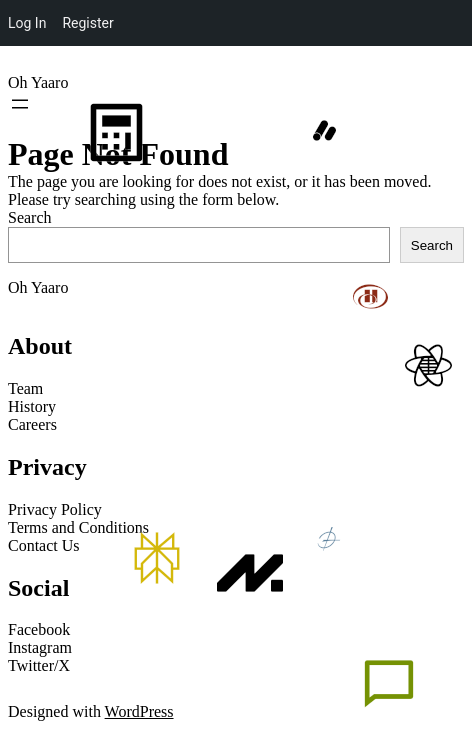 Image resolution: width=472 pixels, height=737 pixels. What do you see at coordinates (370, 296) in the screenshot?
I see `hilton hotels and resorts logo` at bounding box center [370, 296].